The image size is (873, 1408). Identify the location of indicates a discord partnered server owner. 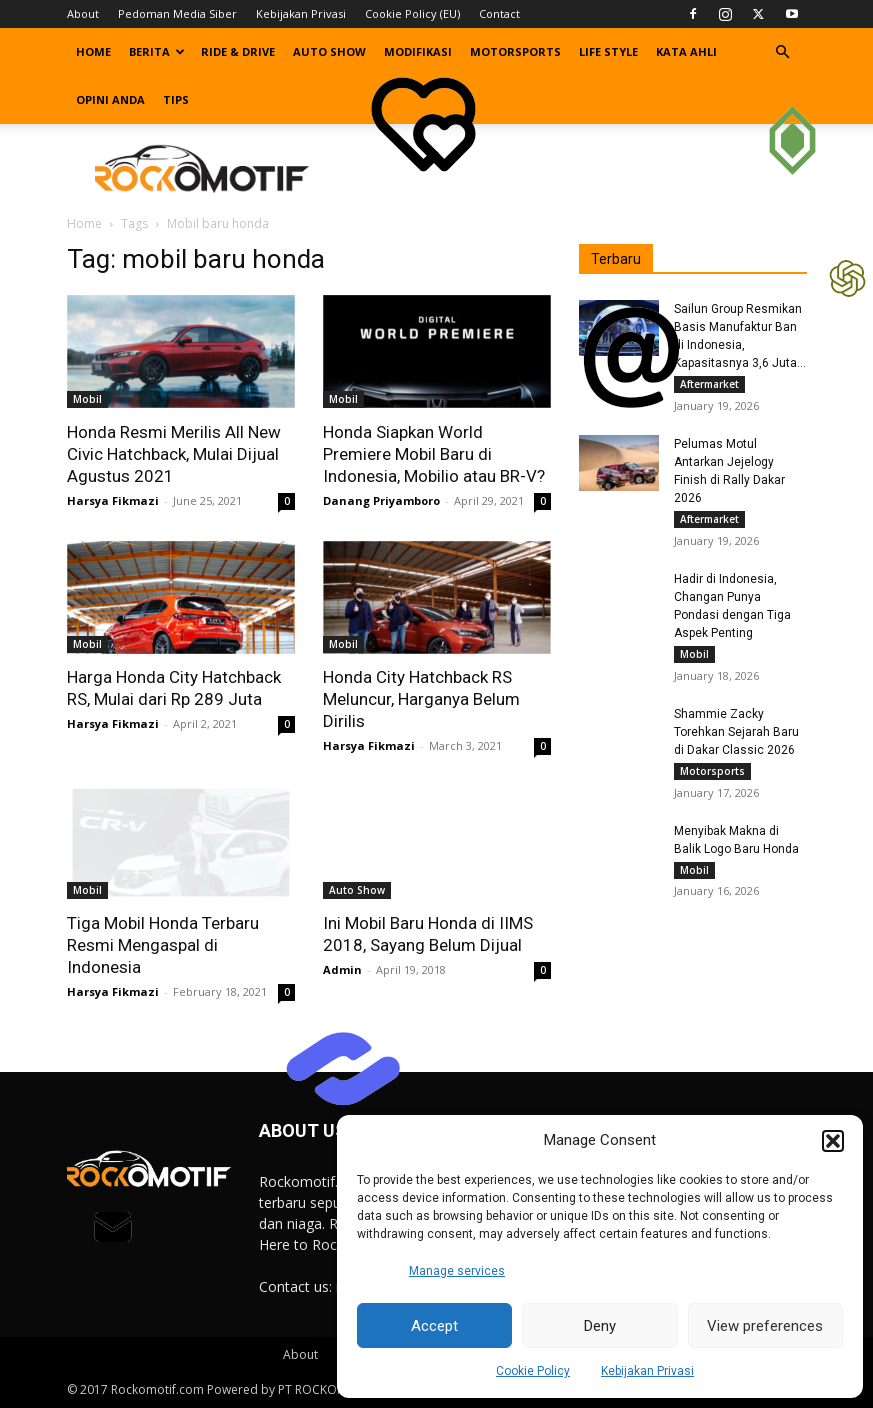
(343, 1068).